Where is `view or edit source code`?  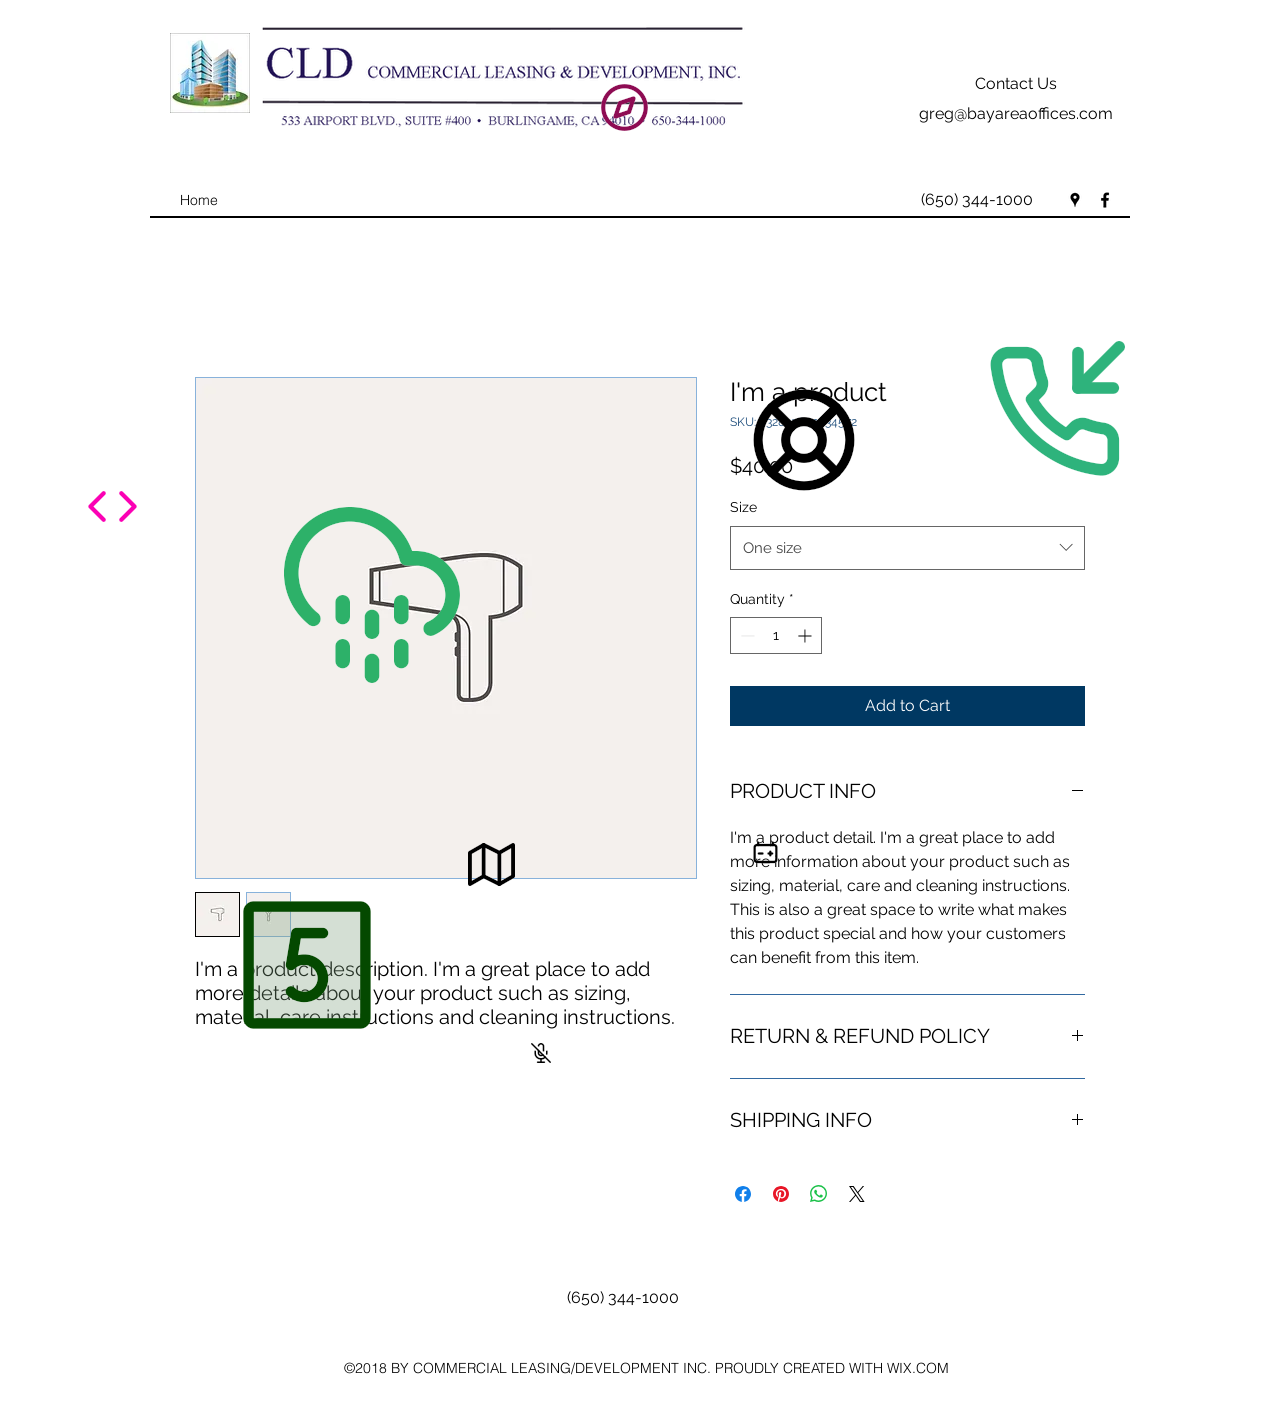 view or edit source code is located at coordinates (112, 506).